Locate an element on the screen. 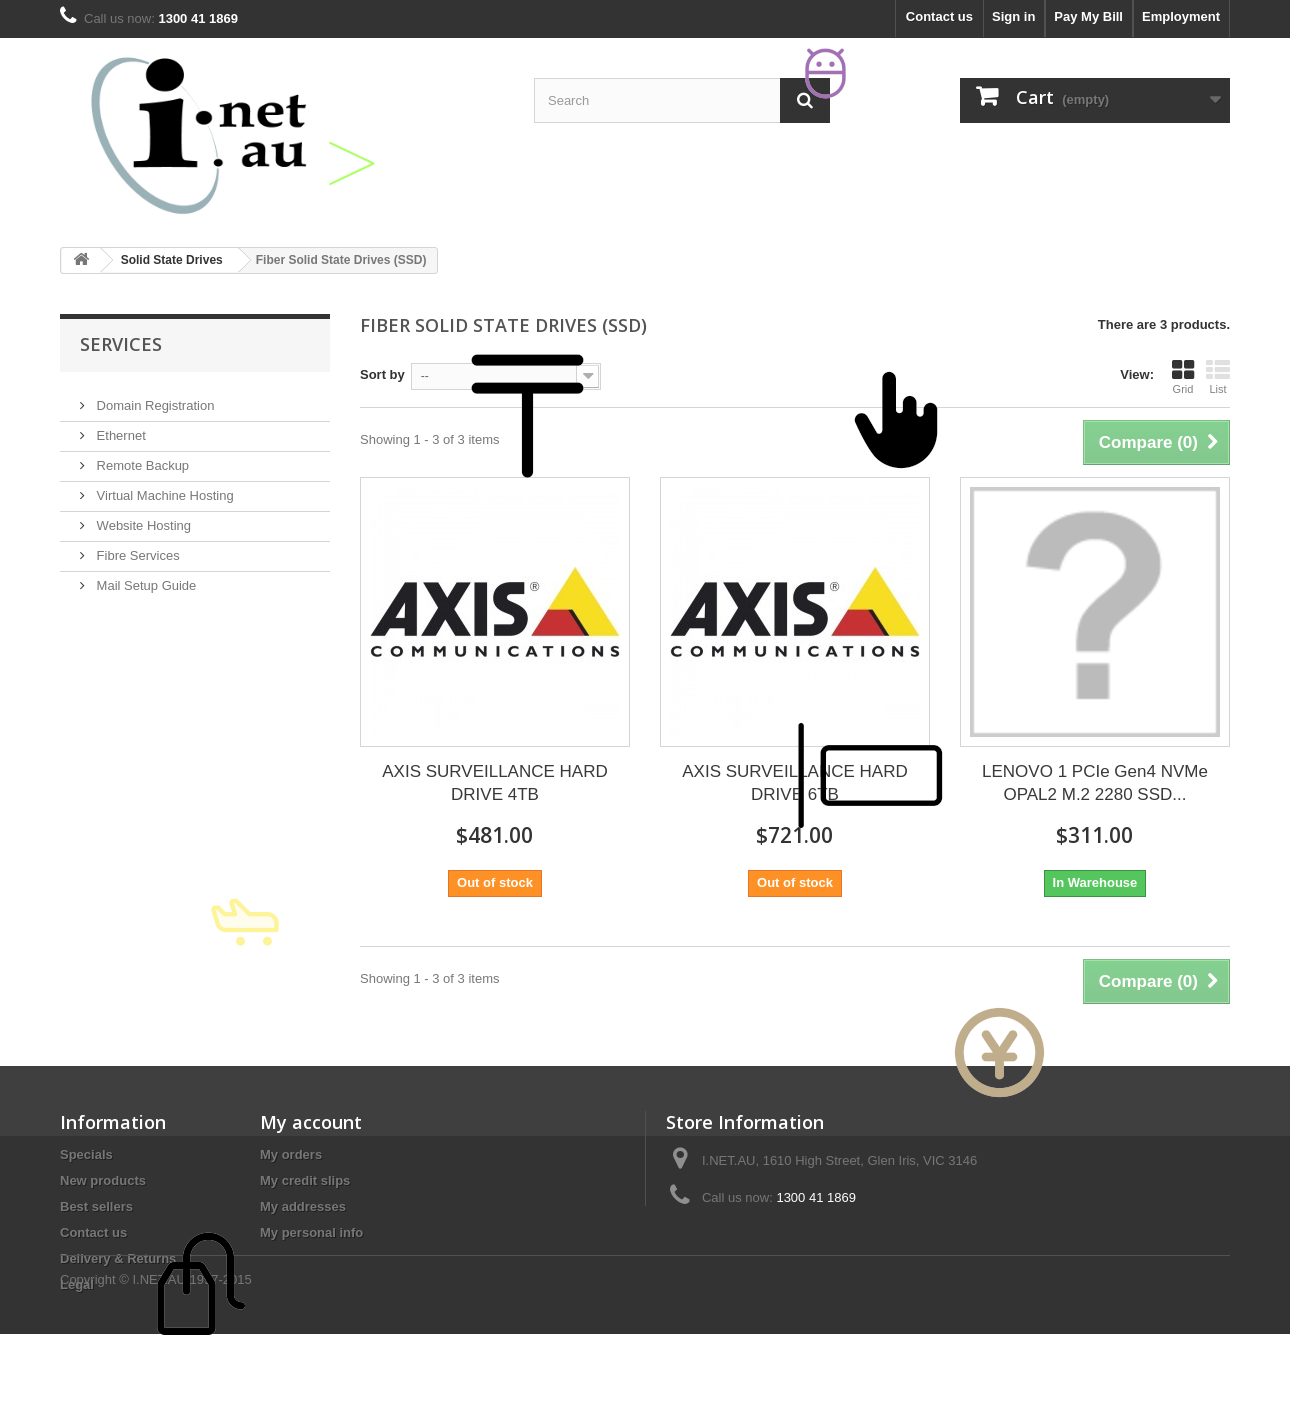  airplane taxiing on the ground is located at coordinates (245, 921).